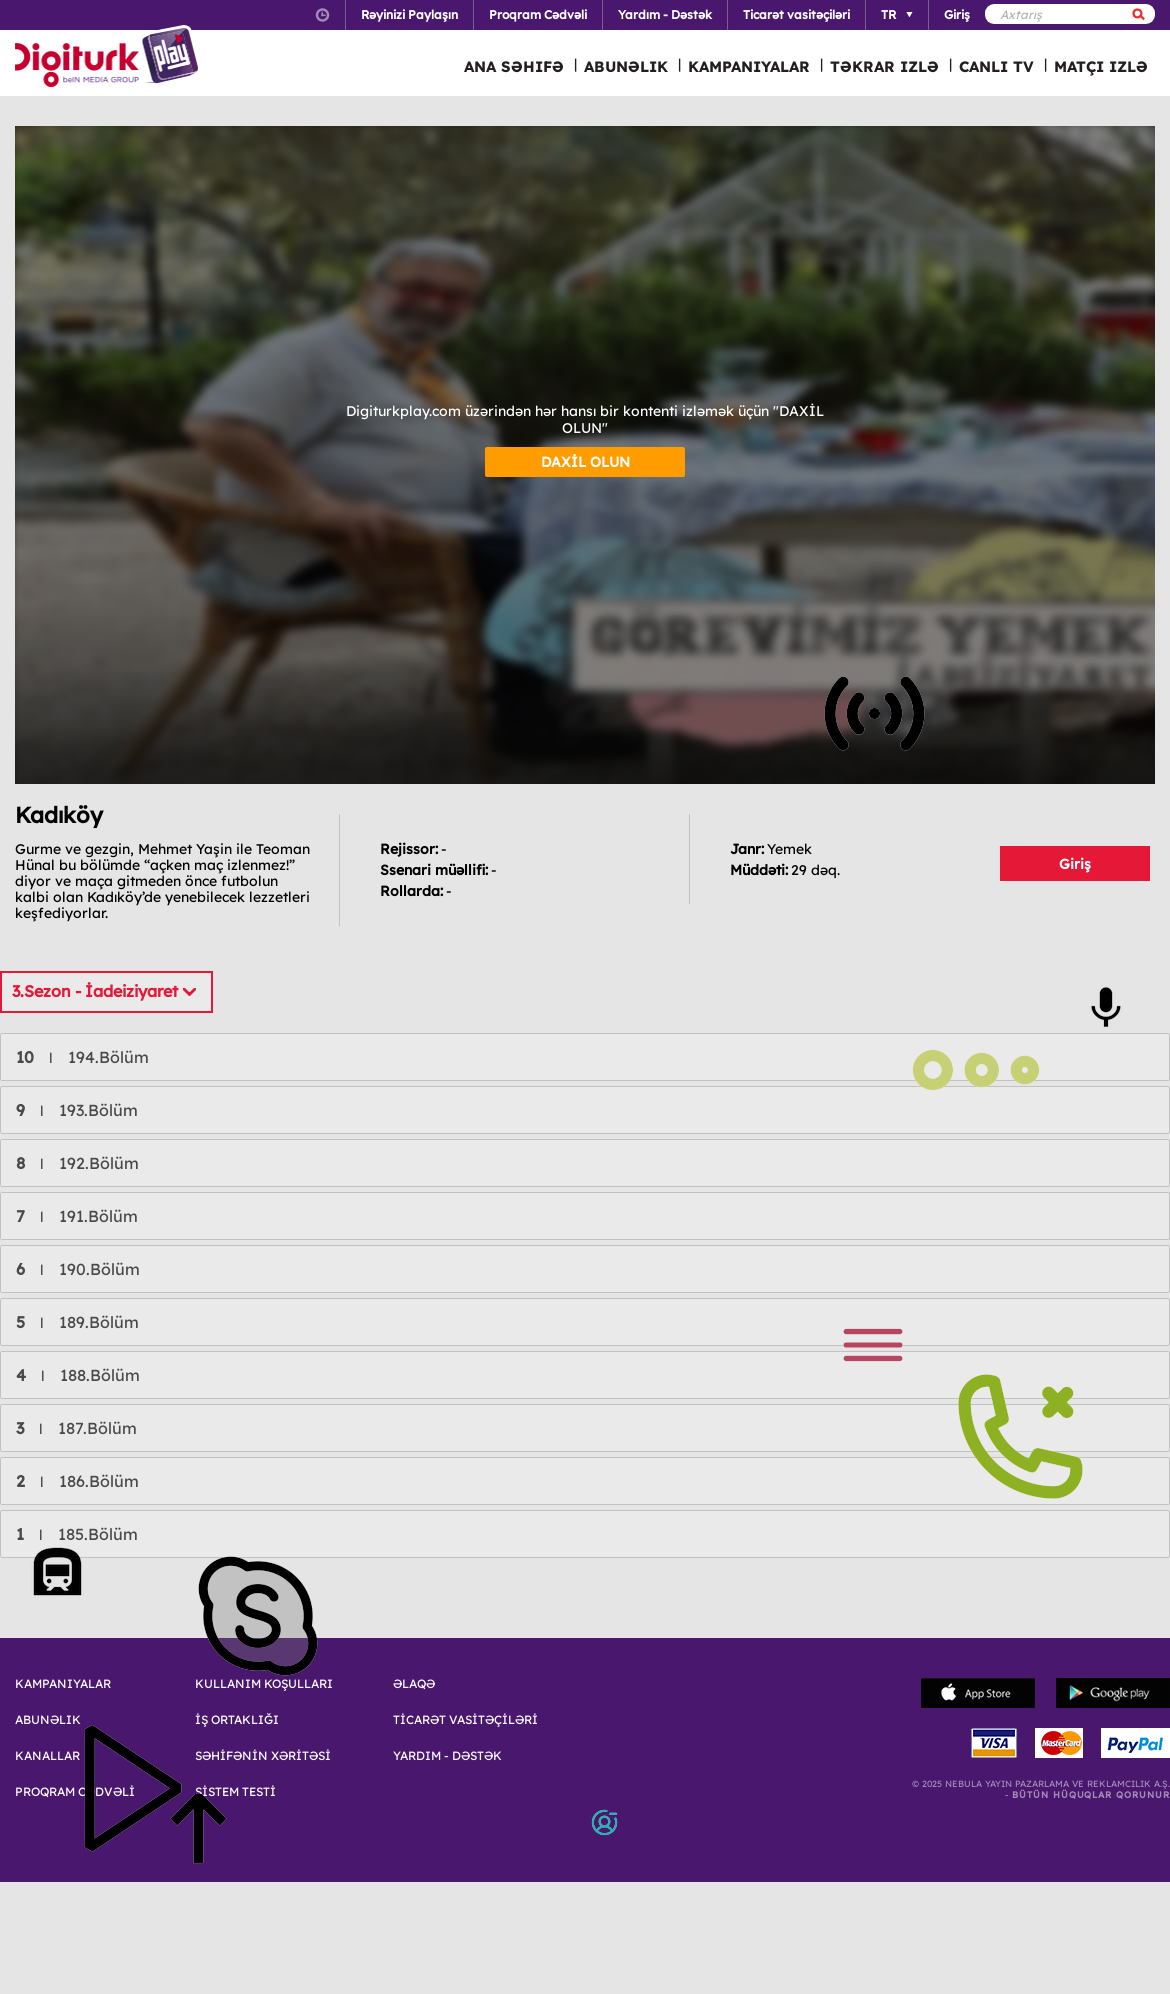 The width and height of the screenshot is (1170, 1994). I want to click on indicates a missed phone call, so click(1020, 1436).